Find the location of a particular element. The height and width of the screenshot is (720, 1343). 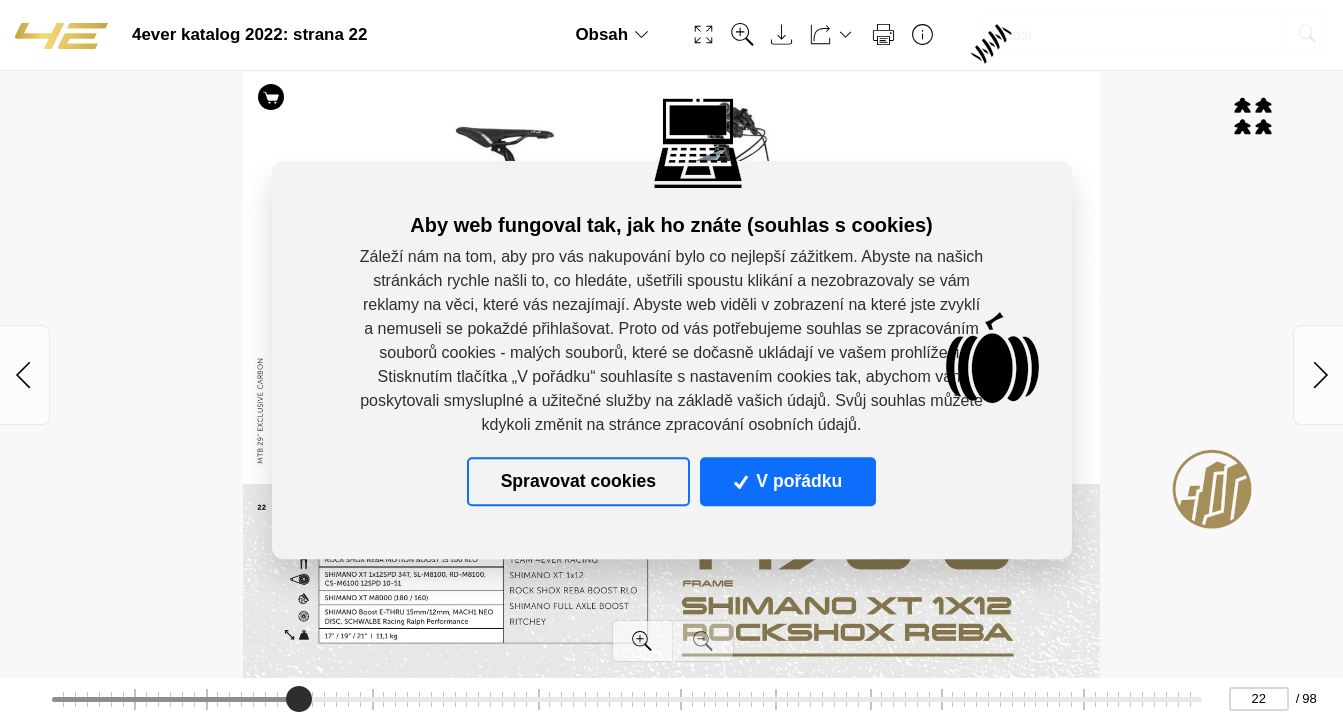

access desktop or laptop version of the site is located at coordinates (698, 143).